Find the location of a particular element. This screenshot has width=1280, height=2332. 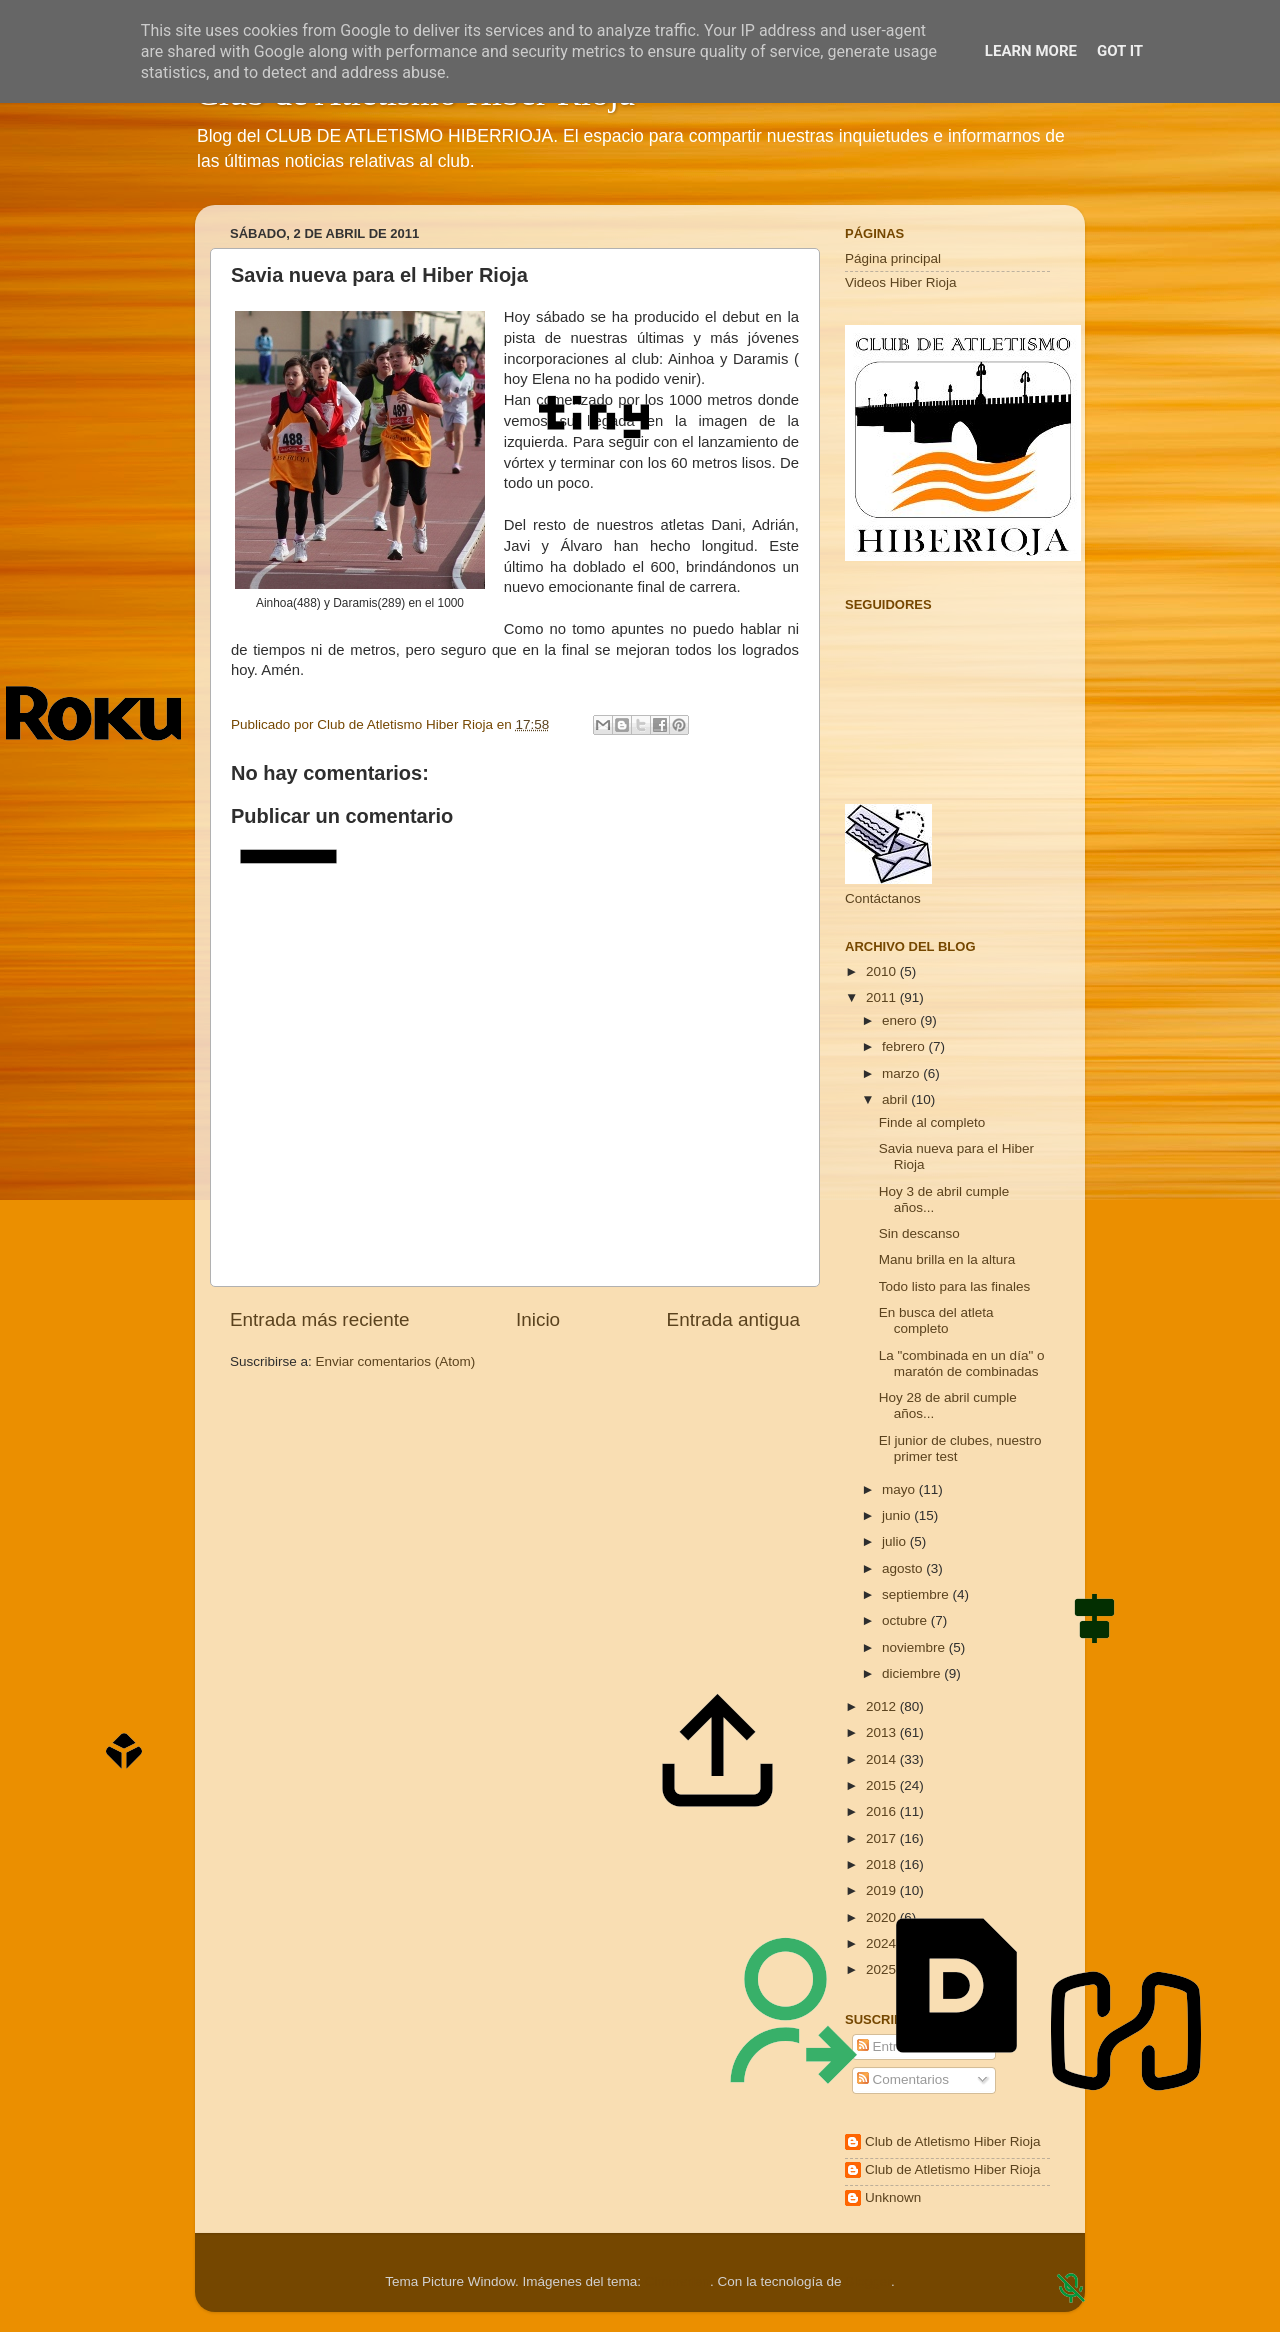

remove or subtract an item is located at coordinates (288, 856).